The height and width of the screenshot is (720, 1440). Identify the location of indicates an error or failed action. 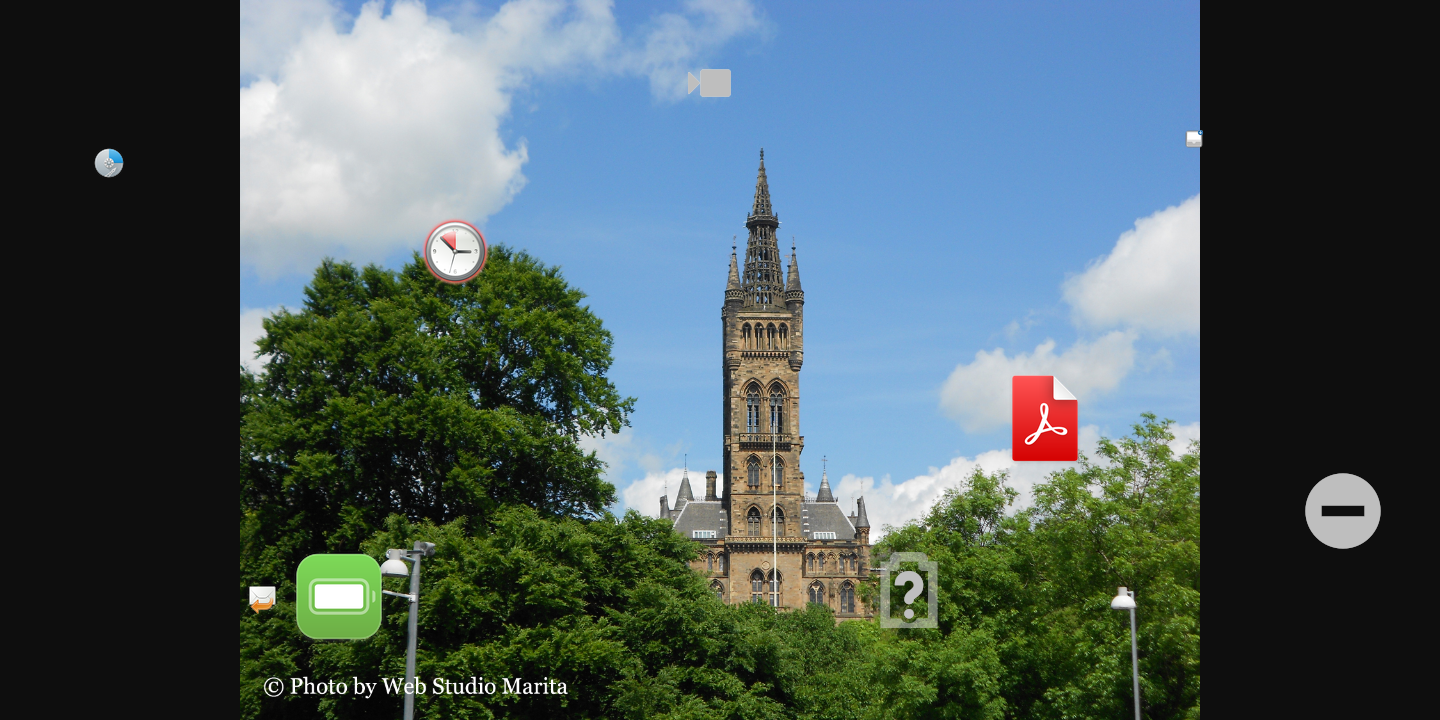
(1343, 511).